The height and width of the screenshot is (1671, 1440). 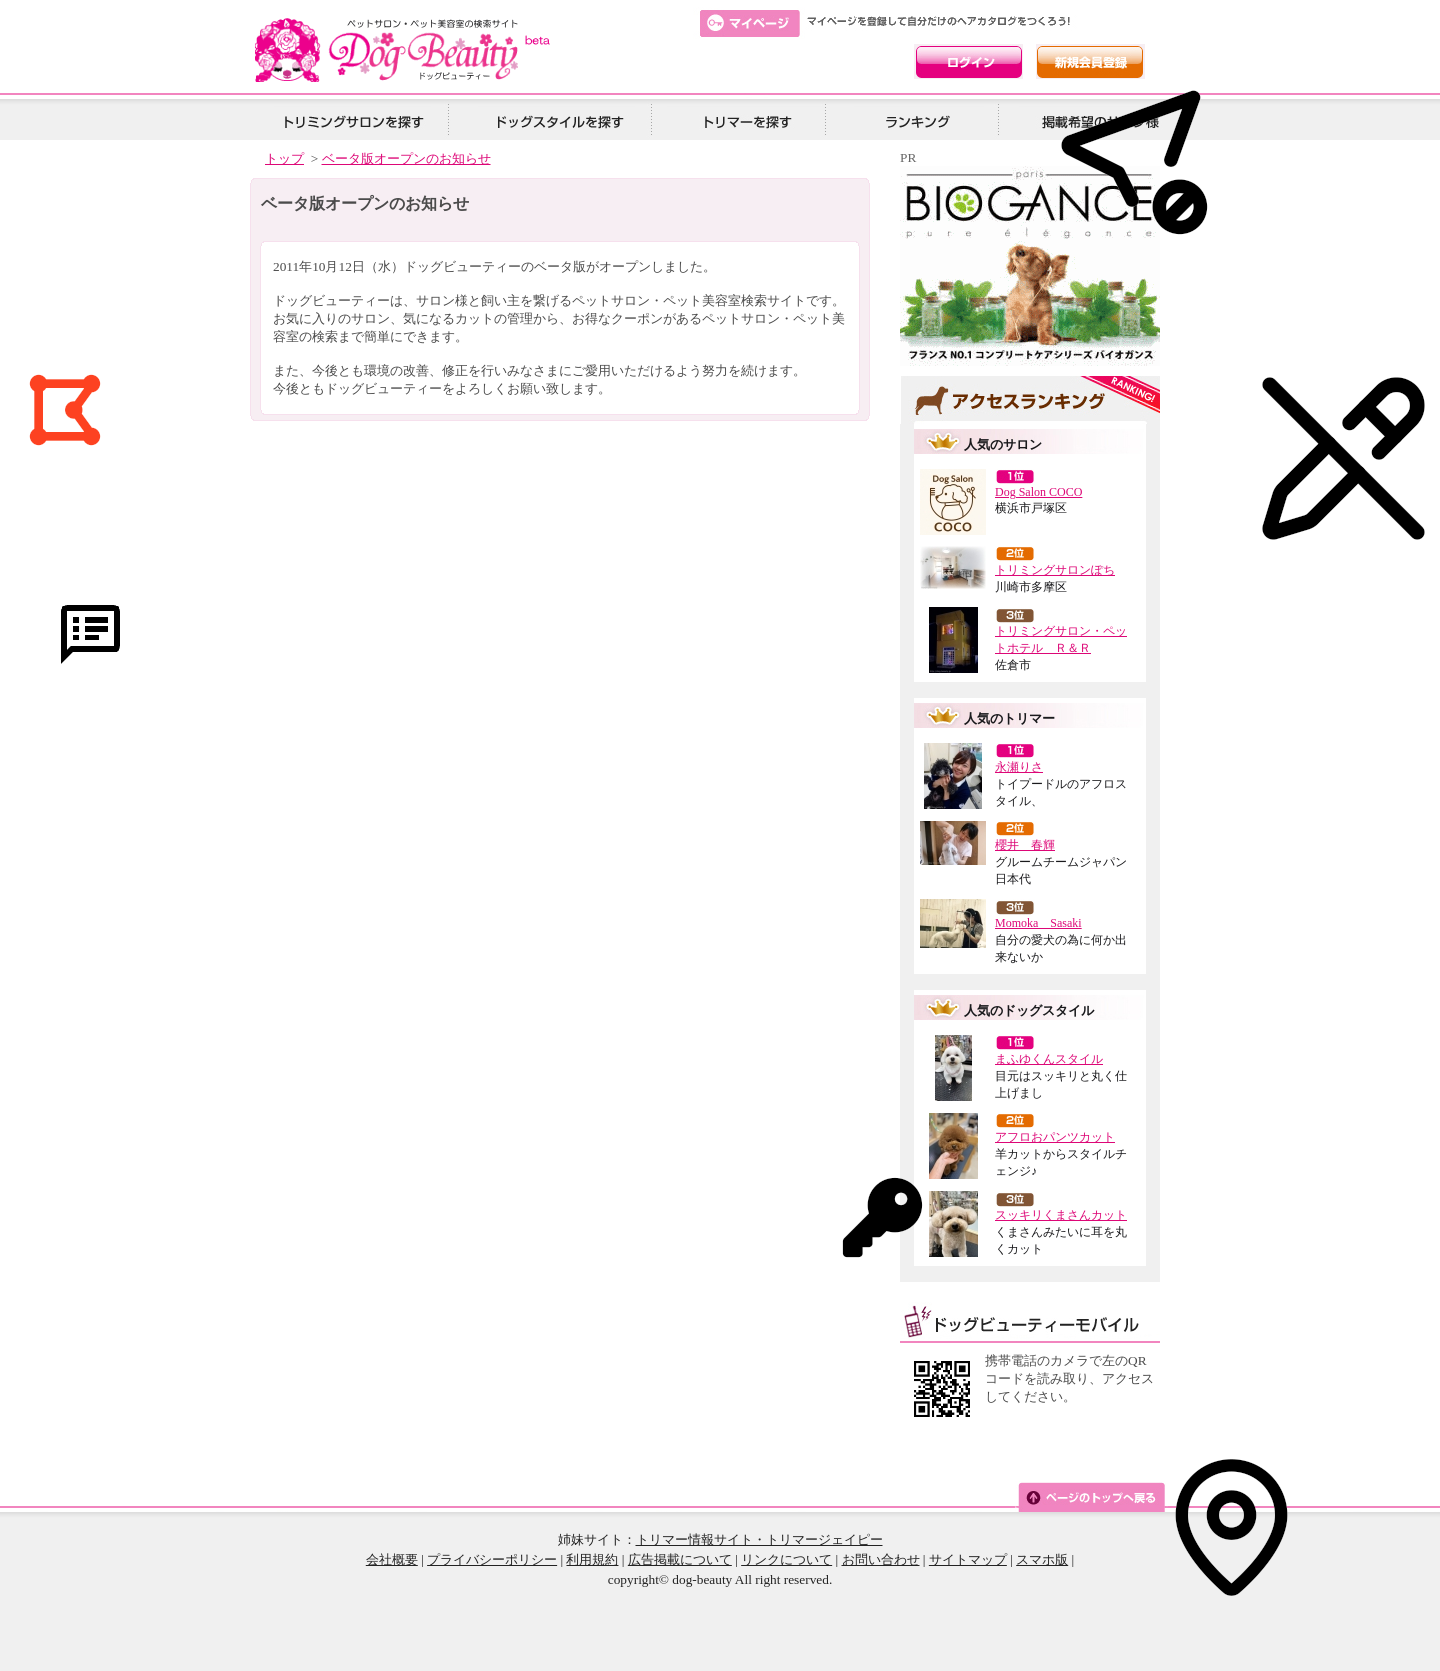 What do you see at coordinates (1132, 159) in the screenshot?
I see `disable location sharing` at bounding box center [1132, 159].